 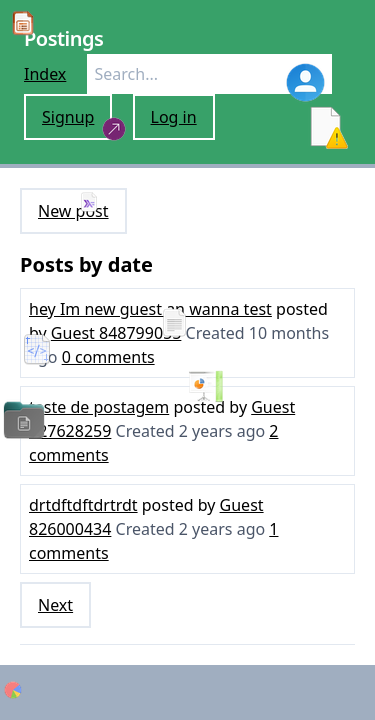 What do you see at coordinates (23, 23) in the screenshot?
I see `libreoffice impress presentation template file` at bounding box center [23, 23].